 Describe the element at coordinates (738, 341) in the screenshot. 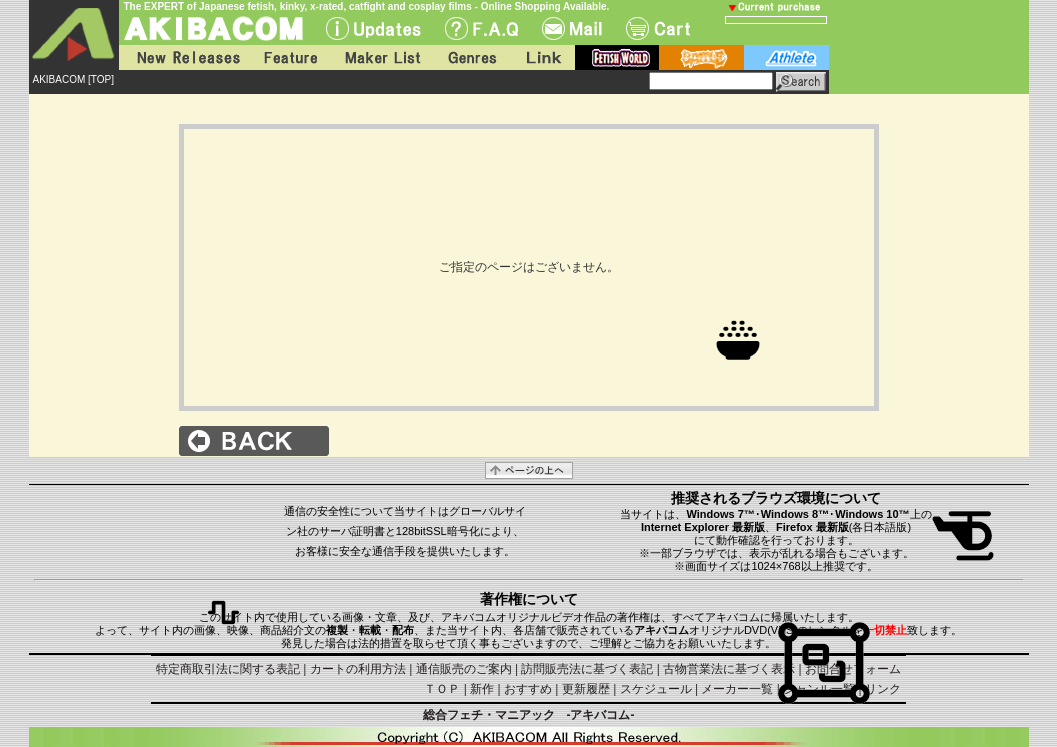

I see `view rice or grain-based meal options` at that location.